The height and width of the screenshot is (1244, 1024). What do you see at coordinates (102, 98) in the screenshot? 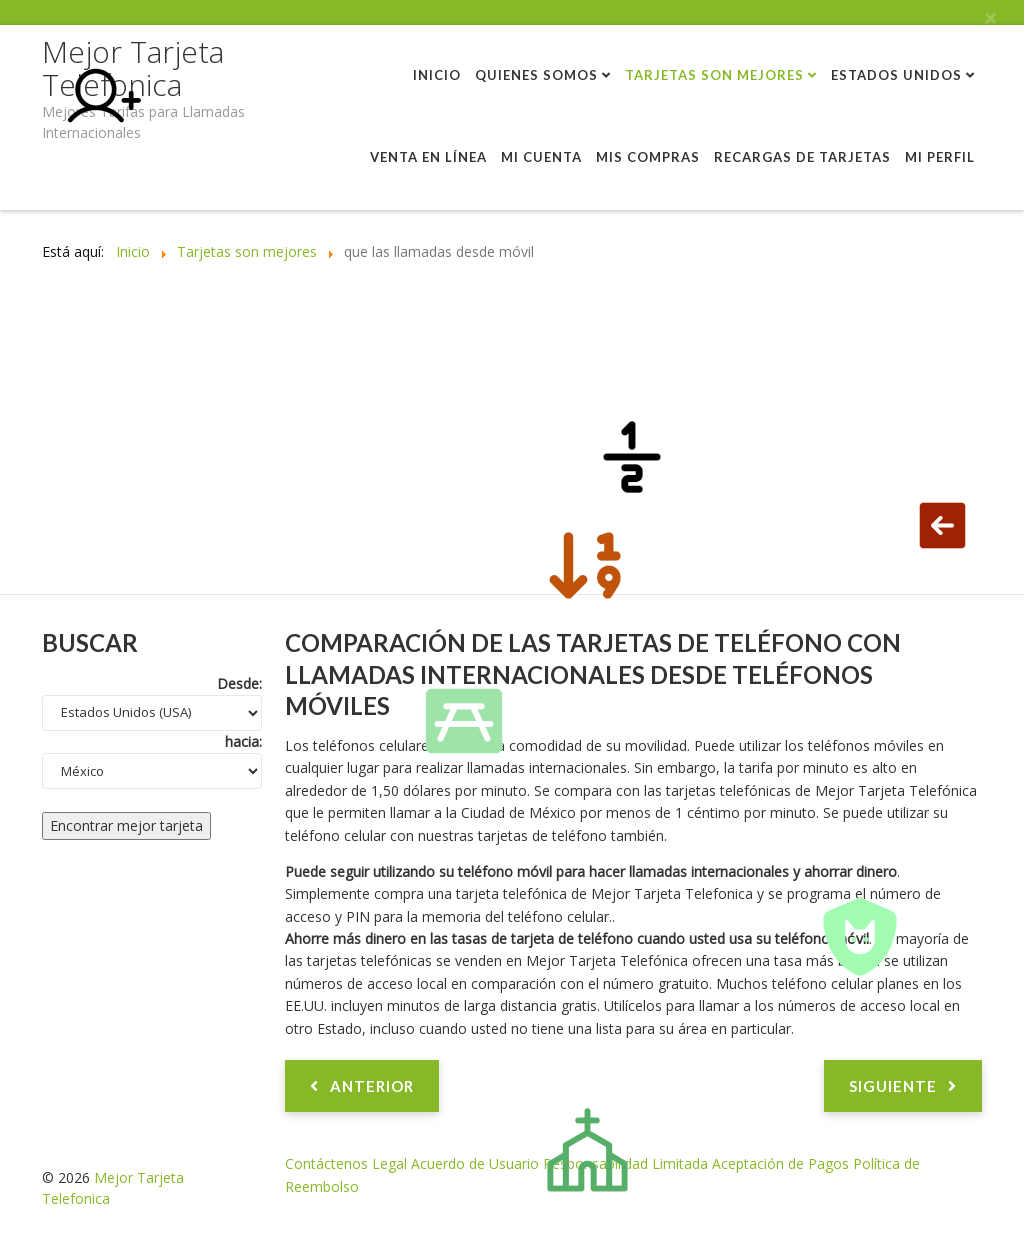
I see `add a new user or contact` at bounding box center [102, 98].